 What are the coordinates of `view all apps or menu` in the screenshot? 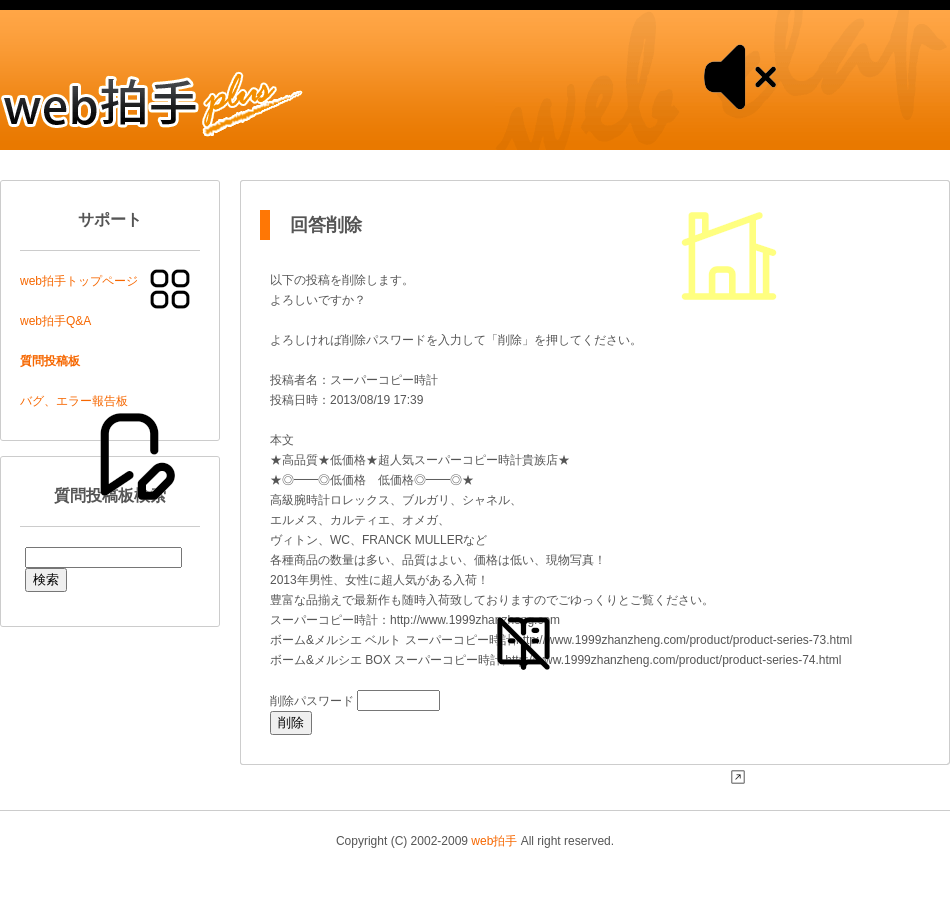 It's located at (170, 289).